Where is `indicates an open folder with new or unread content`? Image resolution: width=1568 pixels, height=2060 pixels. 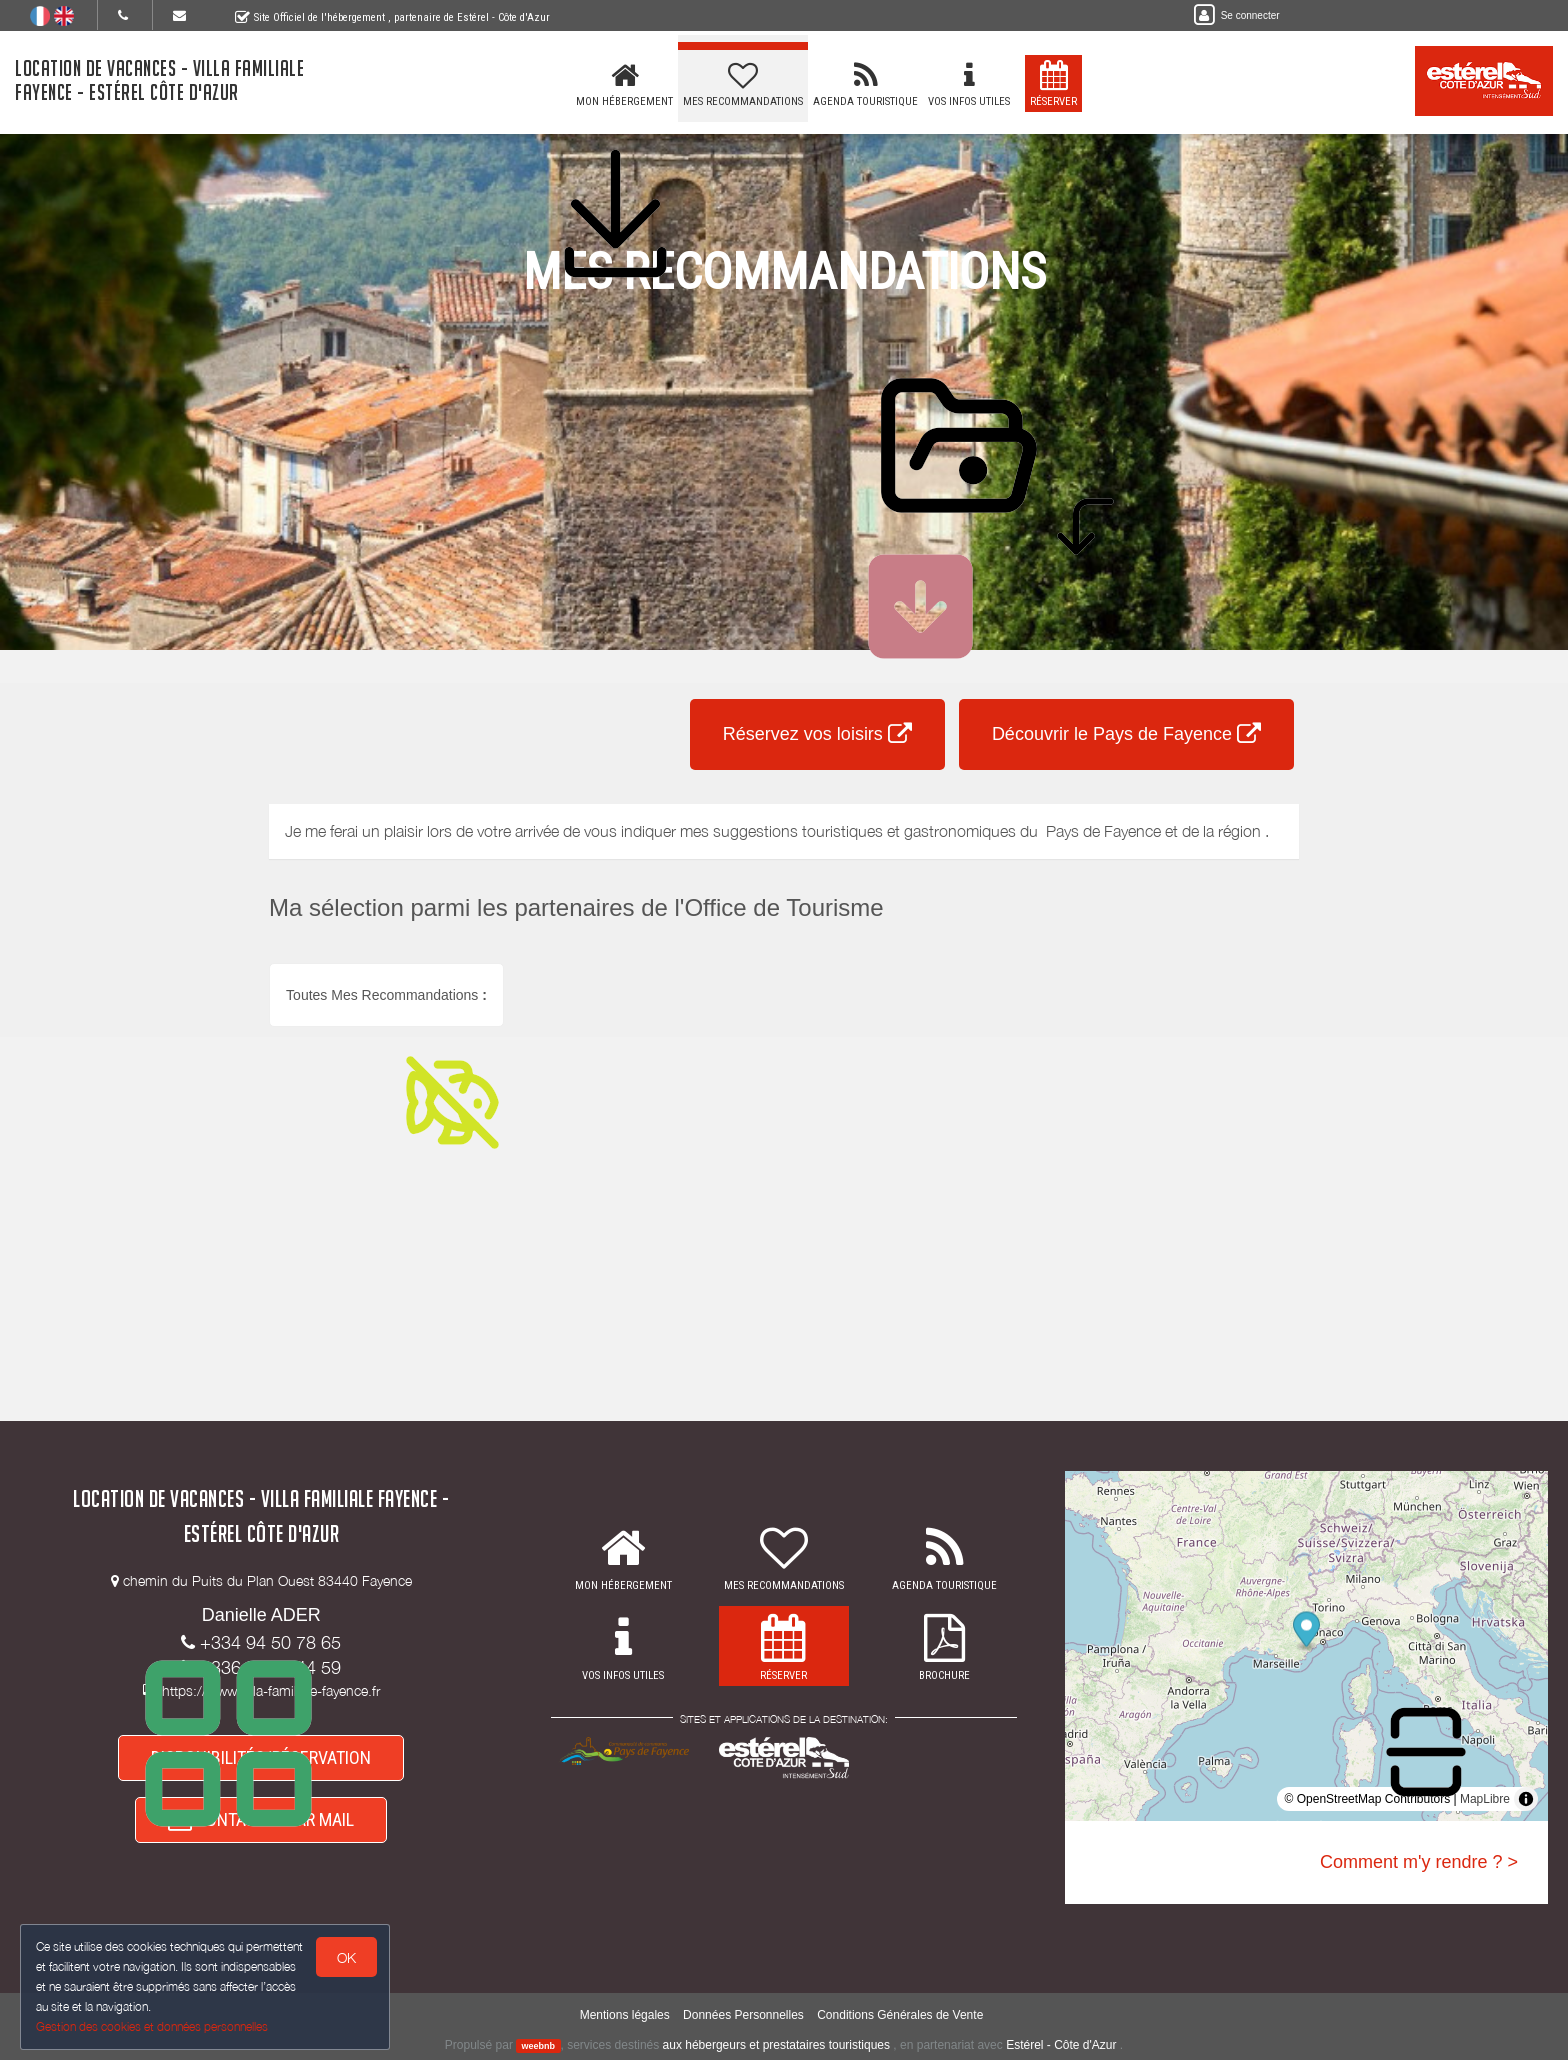 indicates an open folder with new or unread content is located at coordinates (959, 449).